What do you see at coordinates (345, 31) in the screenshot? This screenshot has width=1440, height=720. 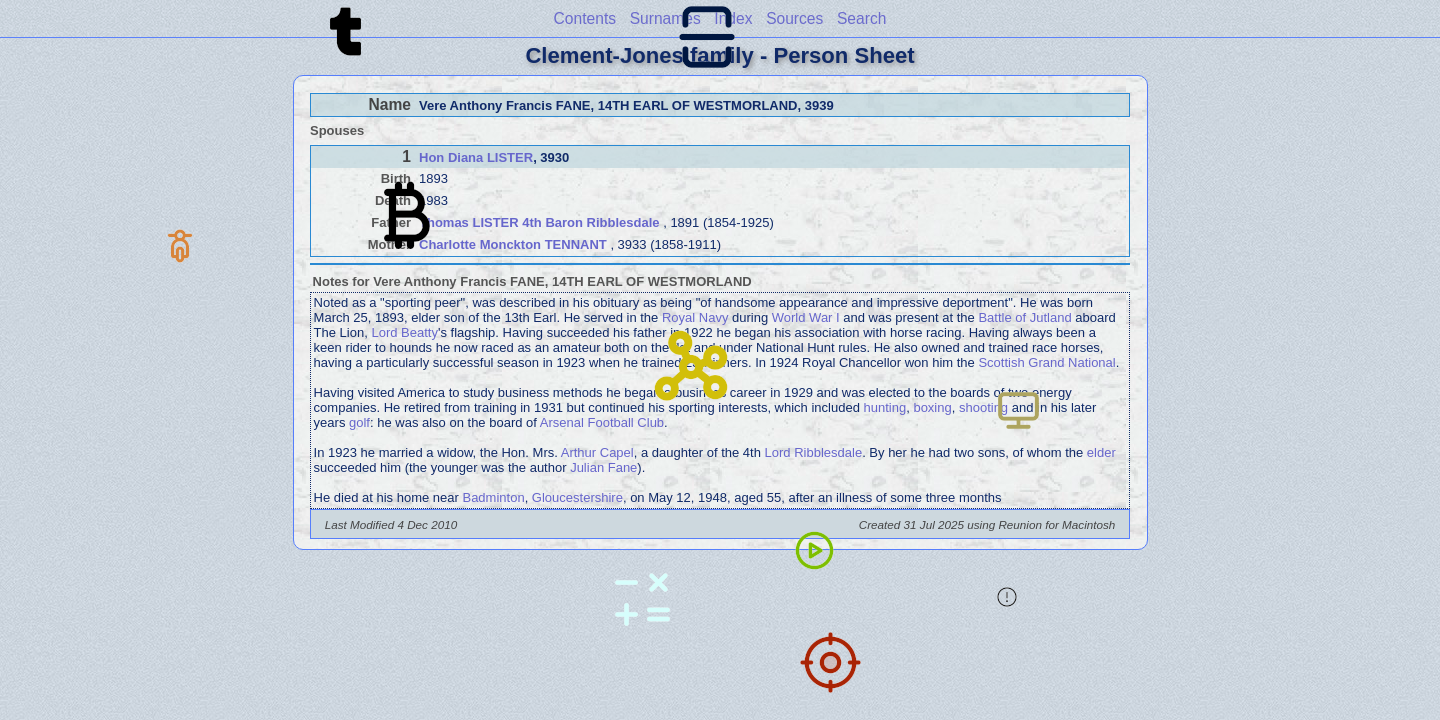 I see `open the Tumblr app` at bounding box center [345, 31].